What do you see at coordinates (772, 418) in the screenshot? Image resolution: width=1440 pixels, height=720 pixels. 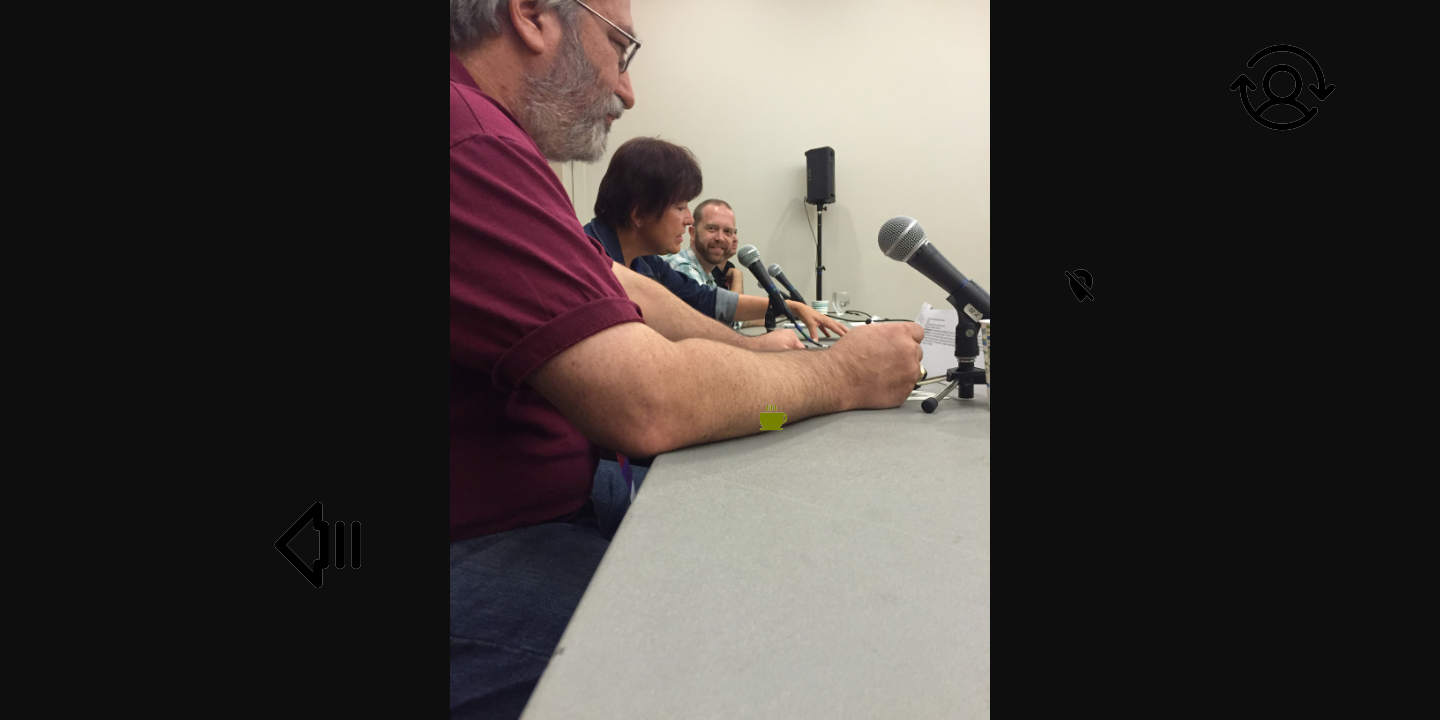 I see `find nearby coffee shops or cafés` at bounding box center [772, 418].